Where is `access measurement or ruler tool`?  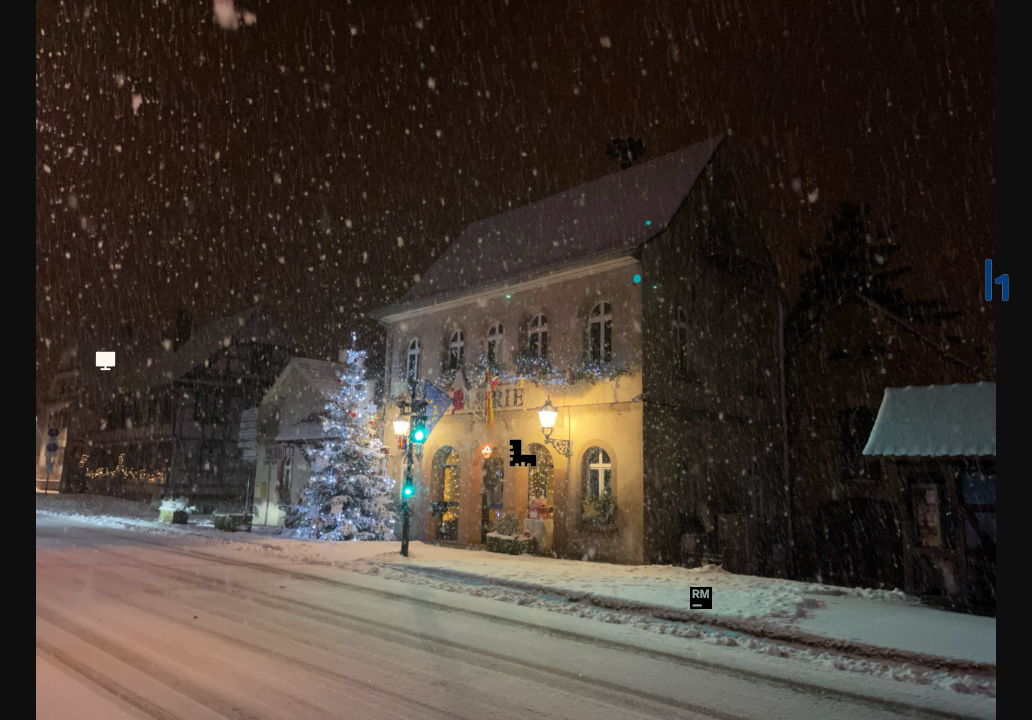 access measurement or ruler tool is located at coordinates (523, 453).